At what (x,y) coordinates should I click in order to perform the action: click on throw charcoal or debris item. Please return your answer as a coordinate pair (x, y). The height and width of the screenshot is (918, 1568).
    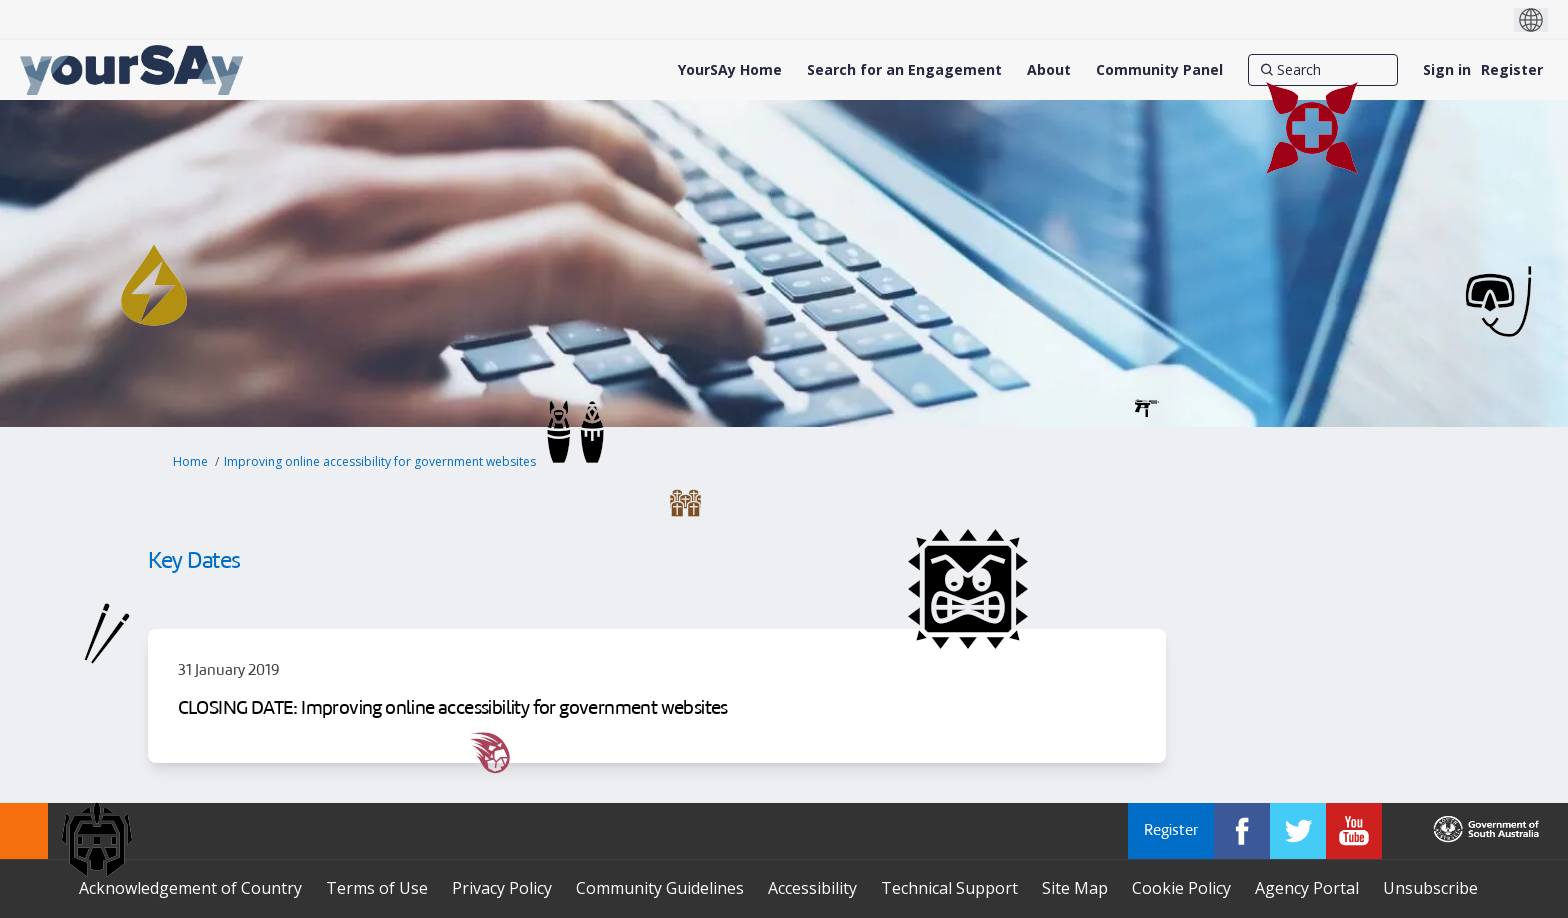
    Looking at the image, I should click on (490, 753).